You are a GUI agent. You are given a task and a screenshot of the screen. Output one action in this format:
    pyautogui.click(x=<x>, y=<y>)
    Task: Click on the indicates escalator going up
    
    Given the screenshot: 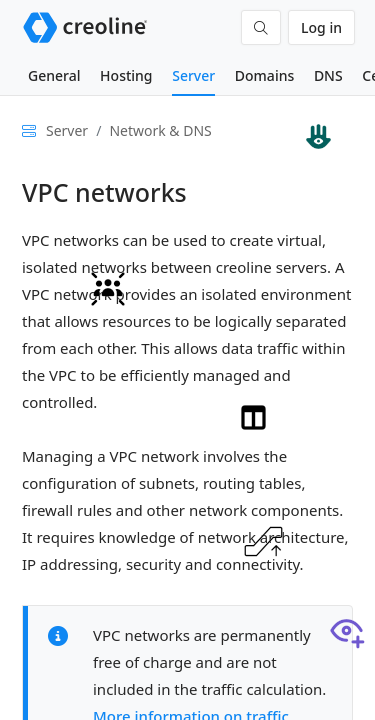 What is the action you would take?
    pyautogui.click(x=263, y=541)
    